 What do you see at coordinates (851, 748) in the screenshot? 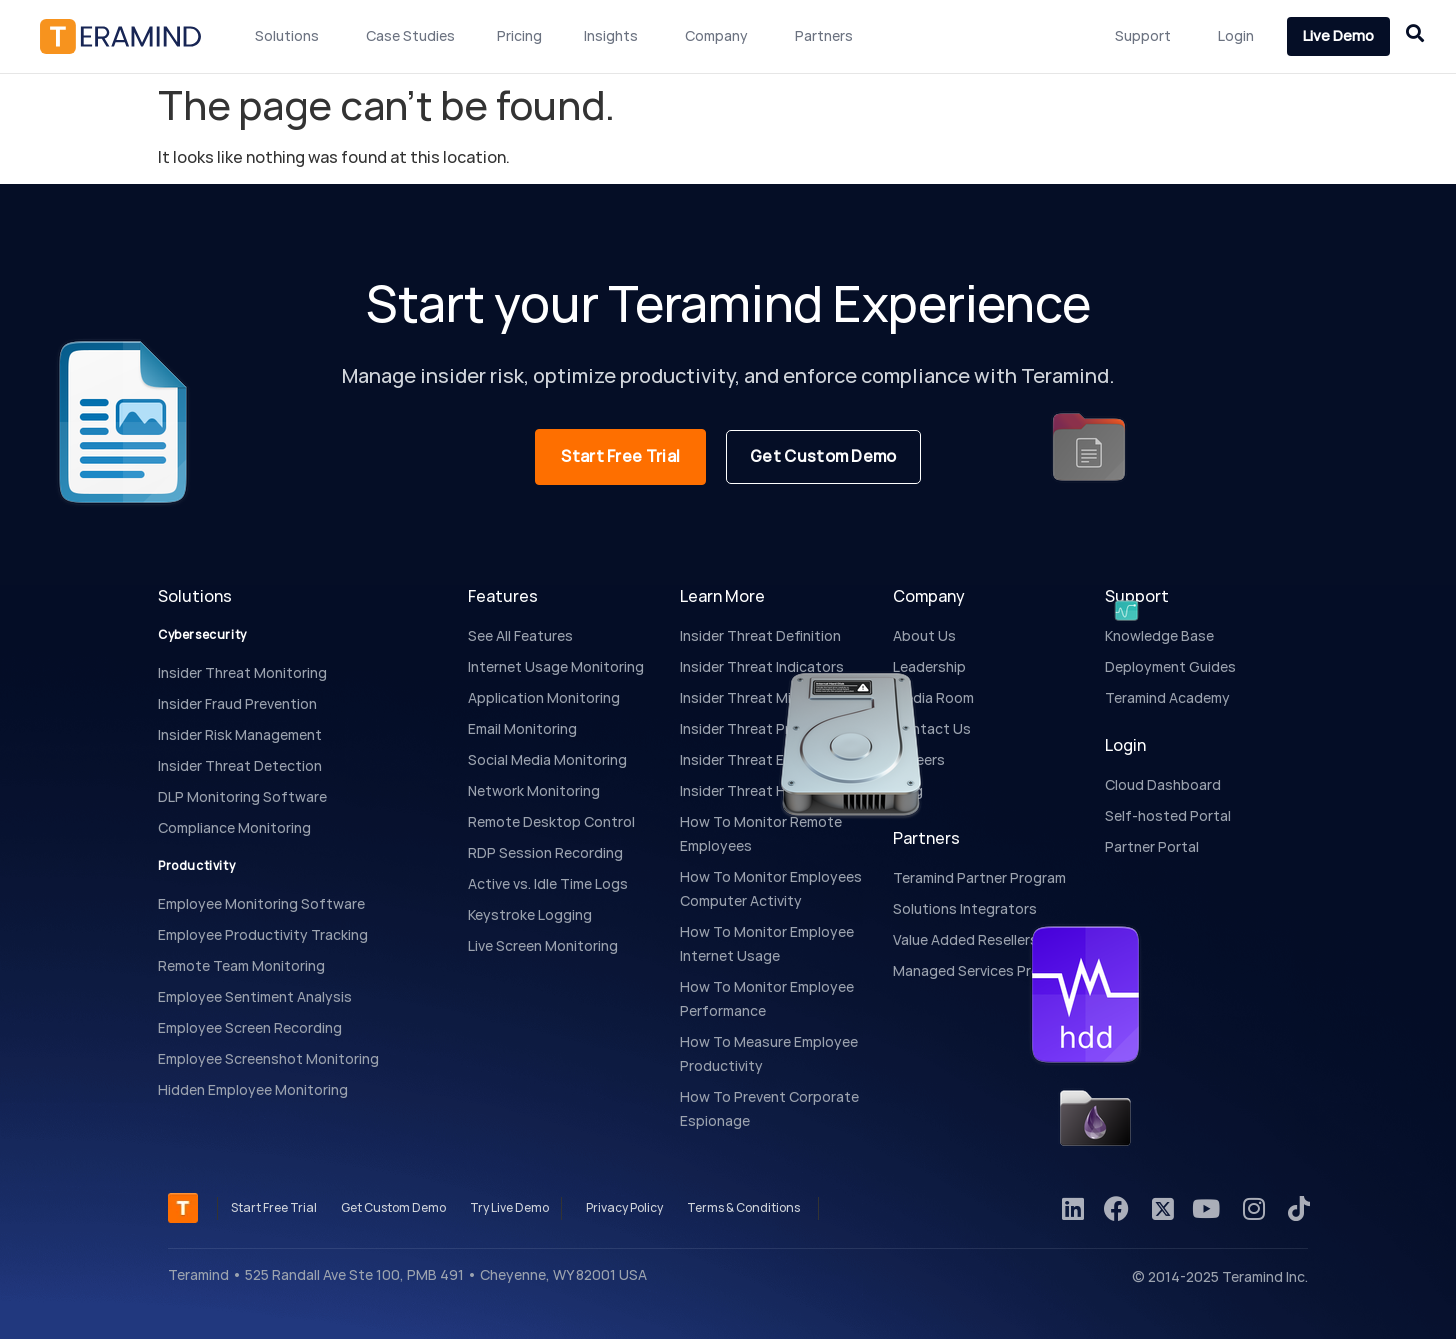
I see `indicates an internal storage drive` at bounding box center [851, 748].